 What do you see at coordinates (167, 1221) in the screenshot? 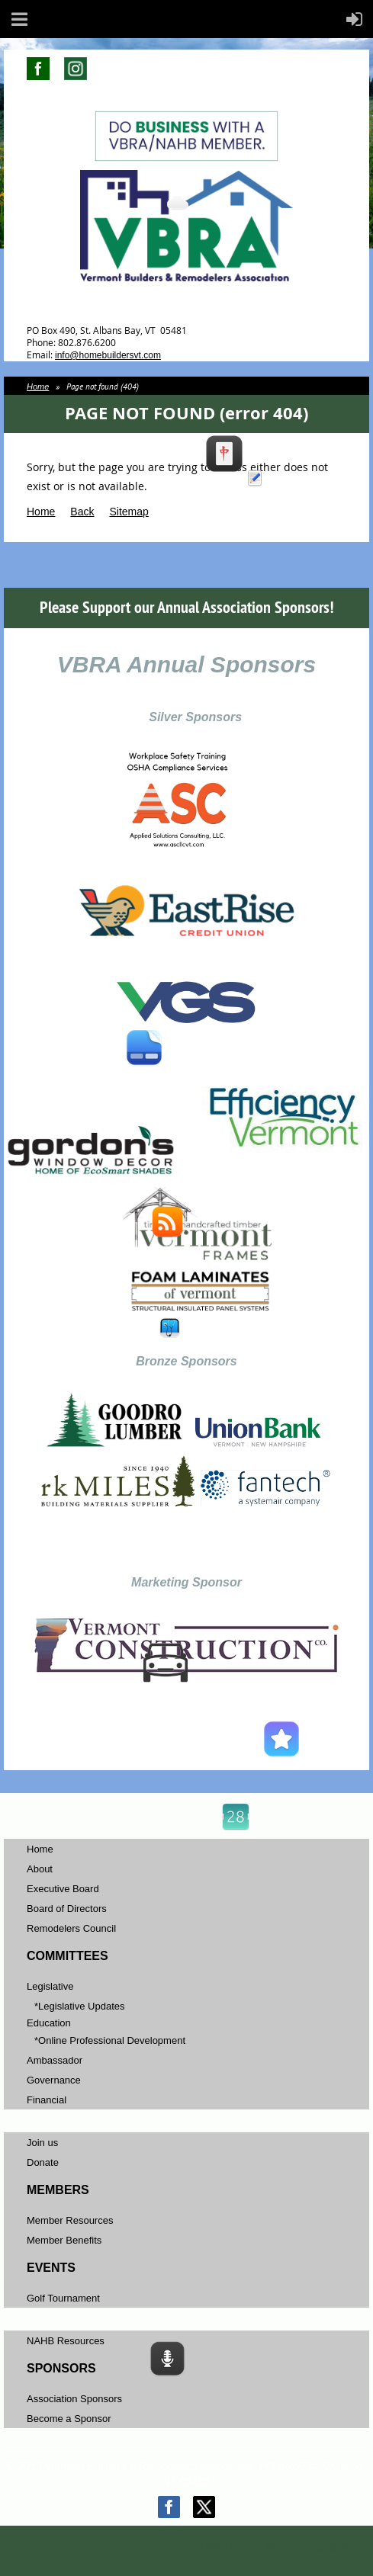
I see `open rss feed reader app` at bounding box center [167, 1221].